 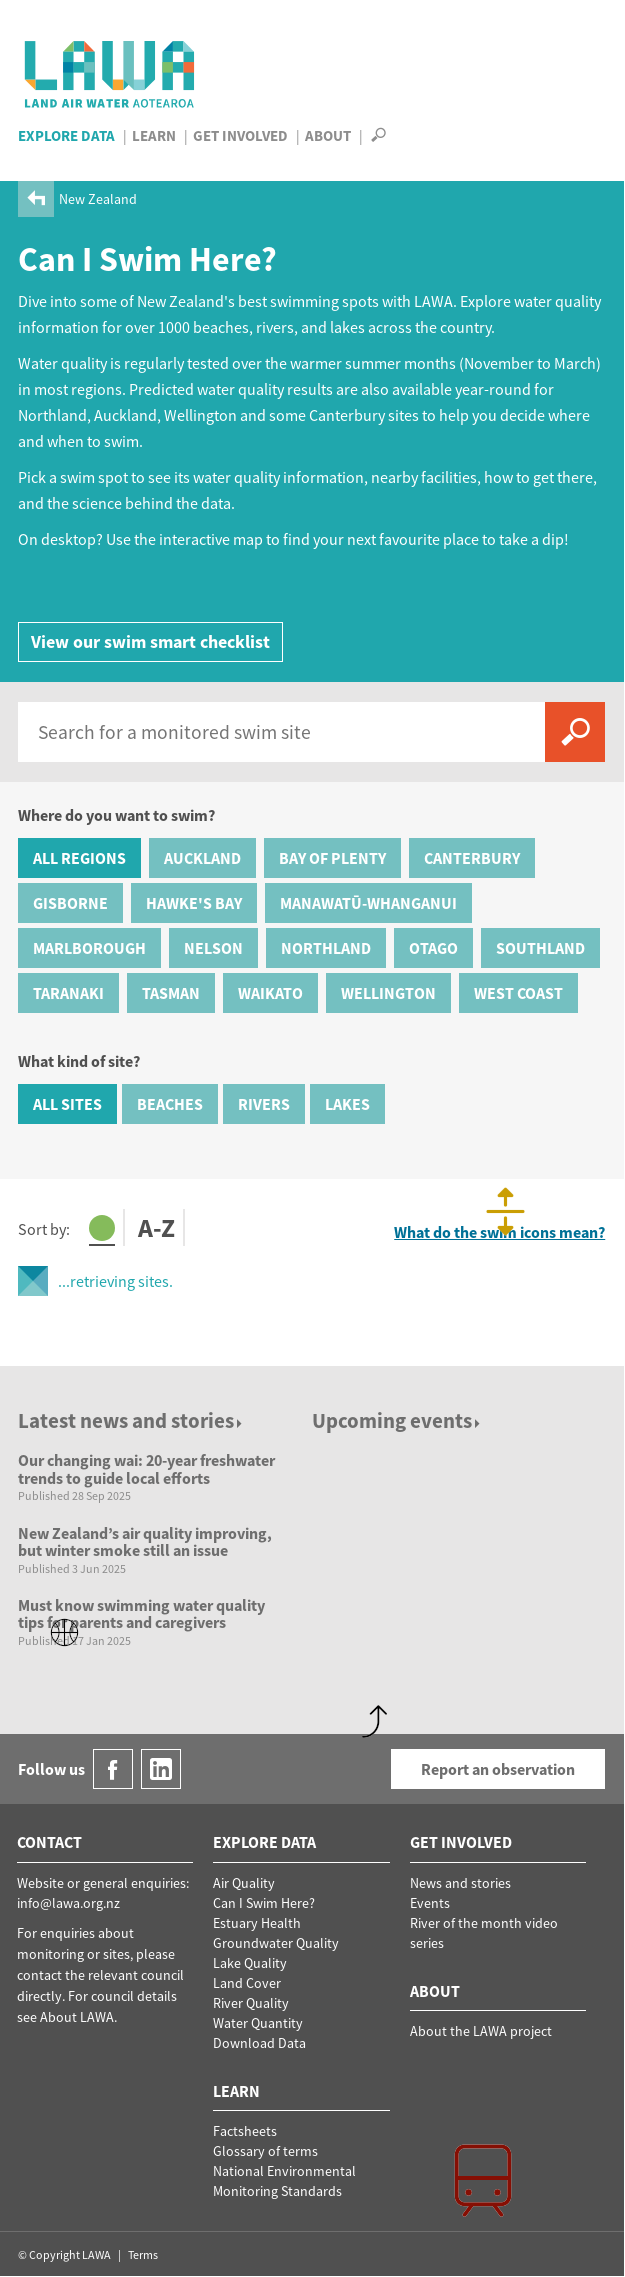 I want to click on access sports or basketball-related content, so click(x=64, y=1632).